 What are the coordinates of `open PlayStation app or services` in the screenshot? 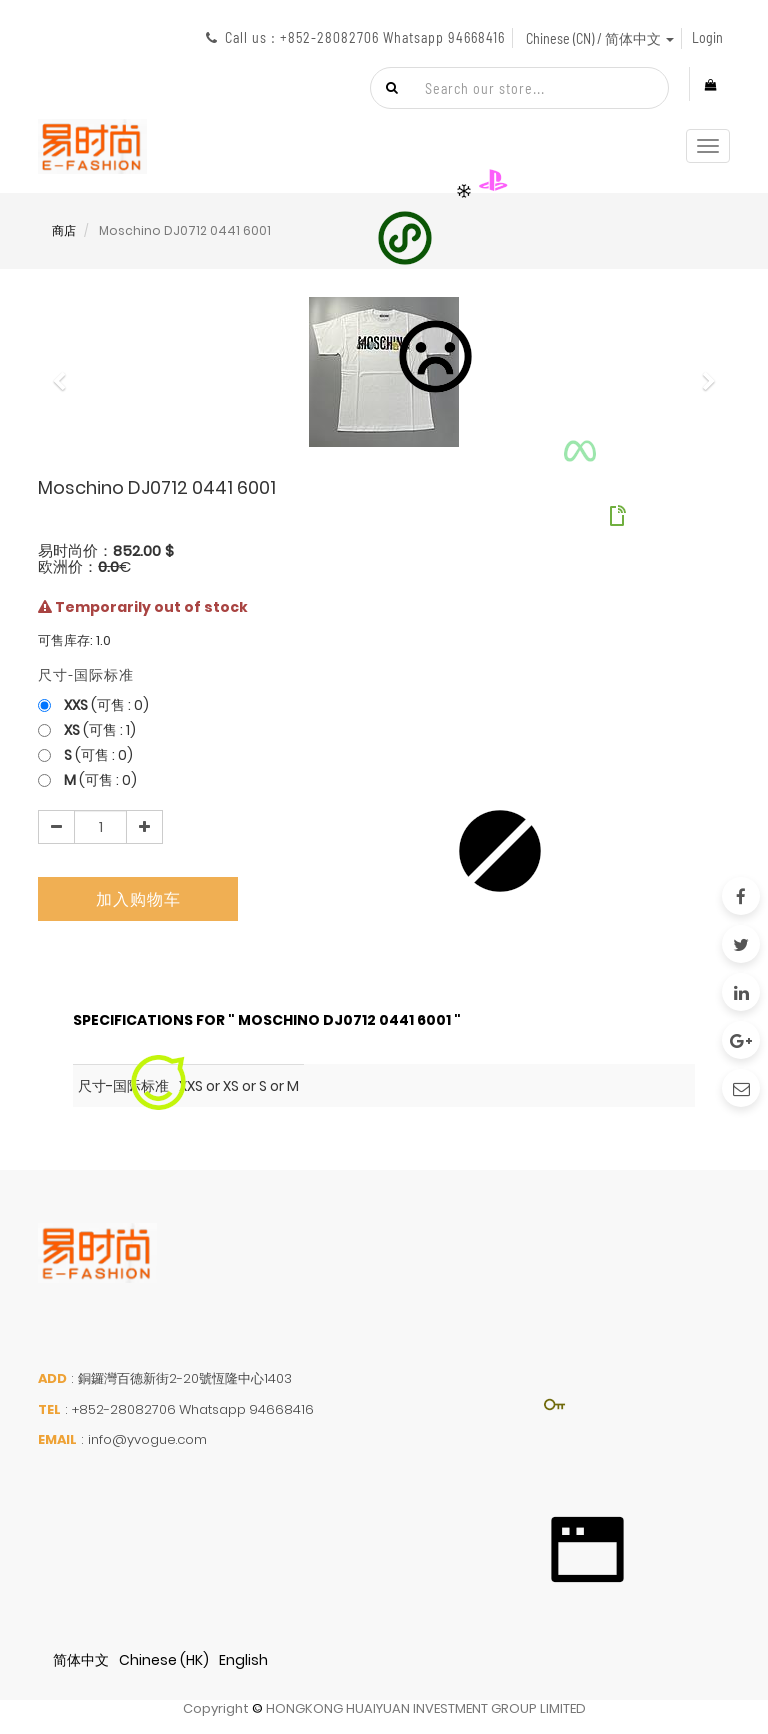 It's located at (493, 179).